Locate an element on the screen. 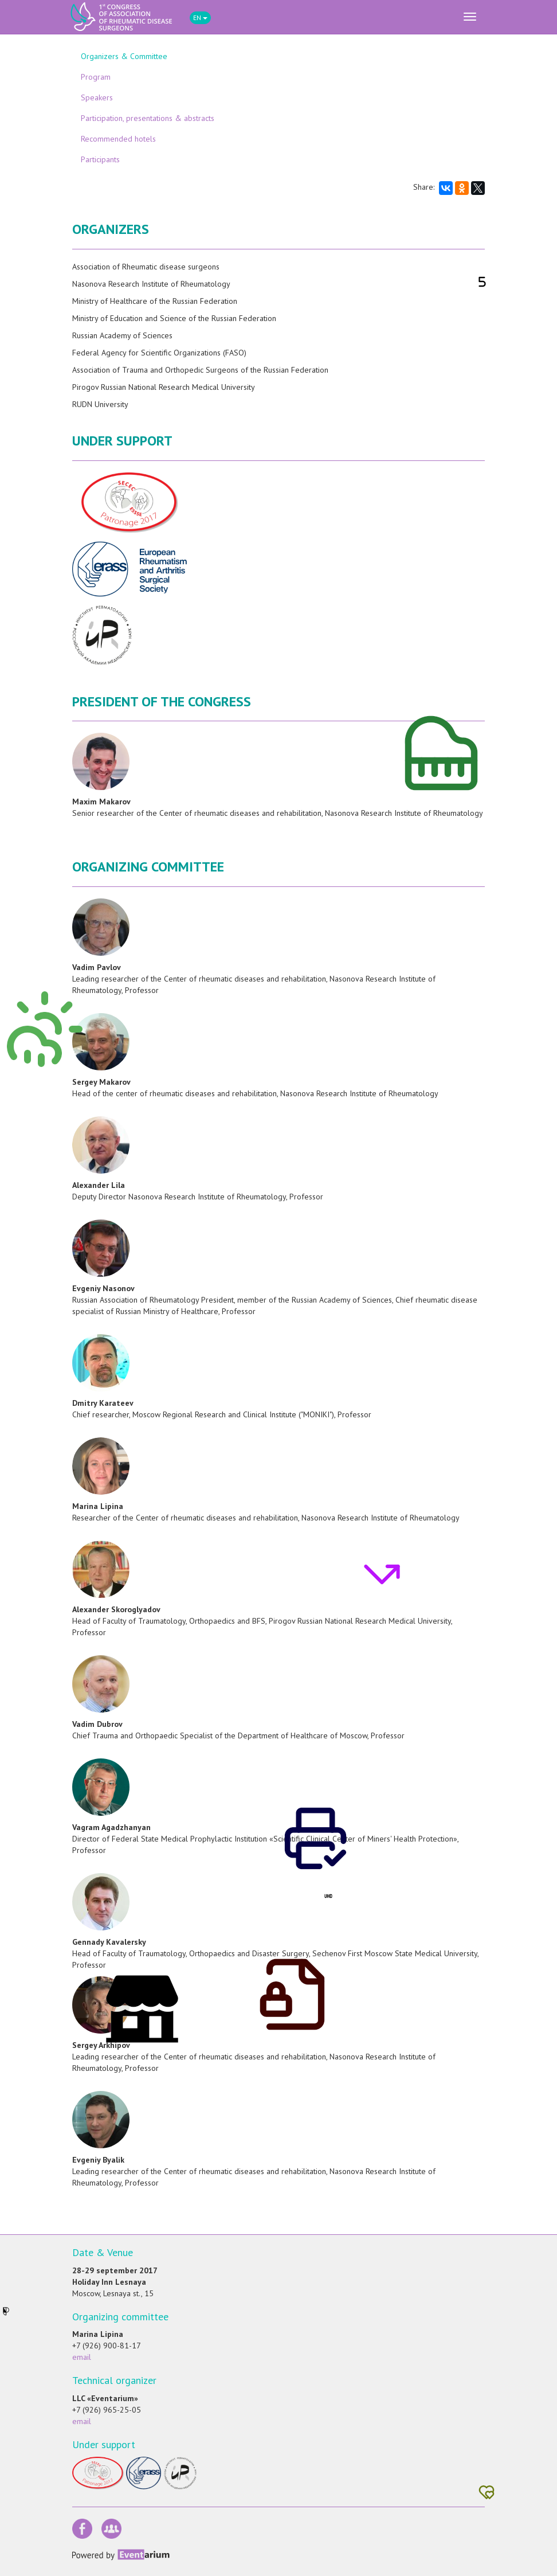 This screenshot has height=2576, width=557. current weather conditions: partly cloudy with rain is located at coordinates (45, 1029).